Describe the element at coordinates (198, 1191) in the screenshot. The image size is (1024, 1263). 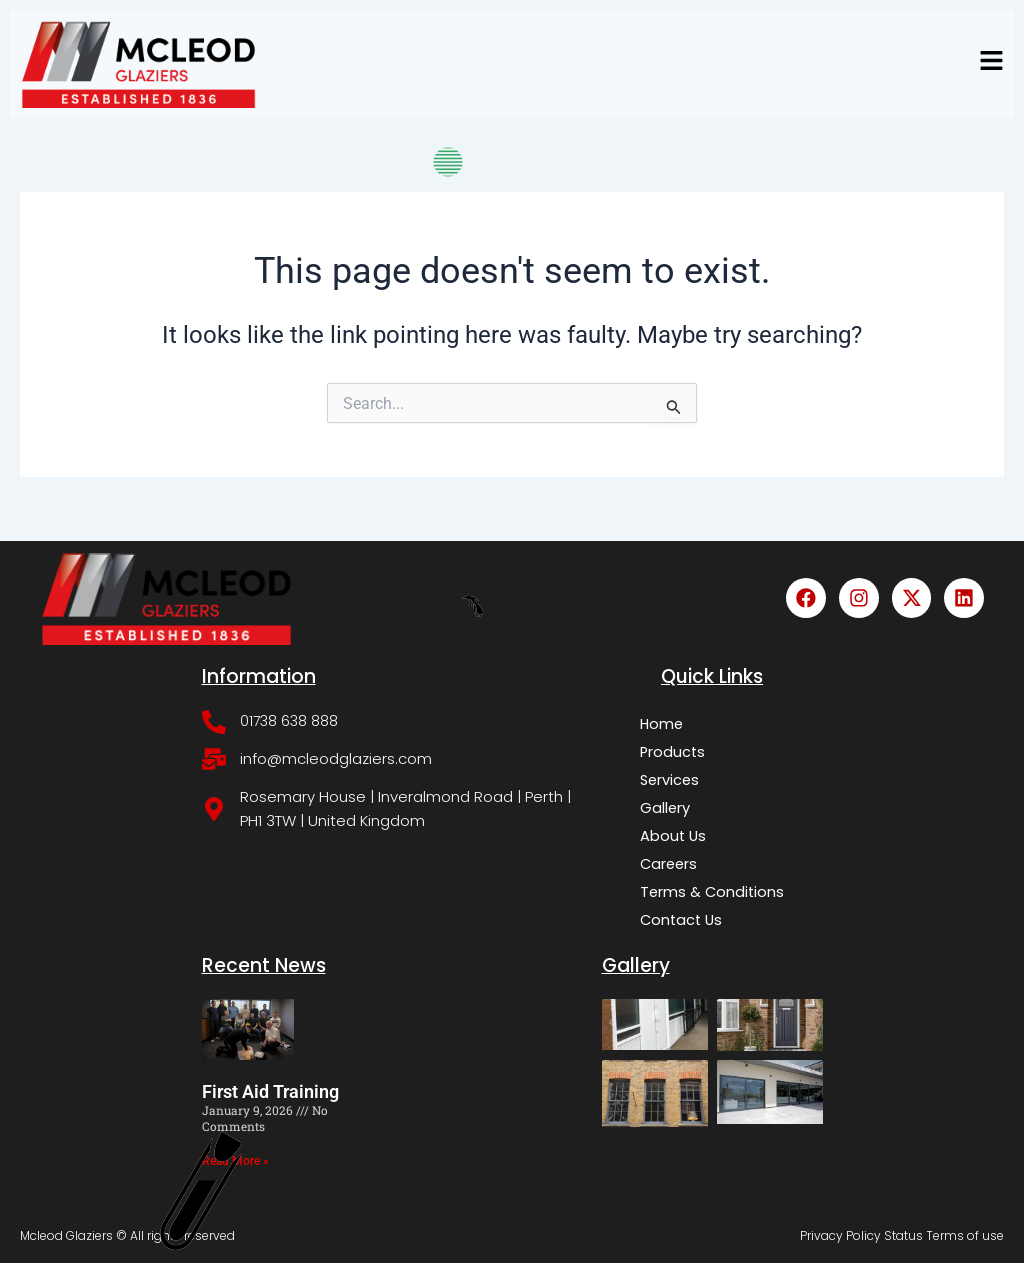
I see `collect or store a potion item` at that location.